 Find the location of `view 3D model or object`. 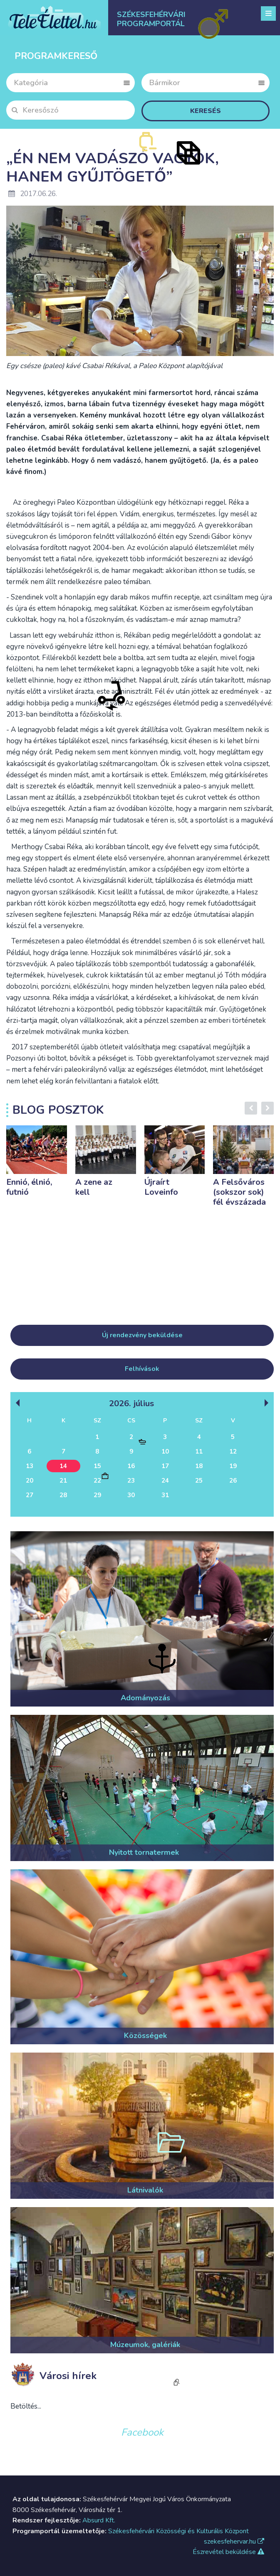

view 3D model or object is located at coordinates (188, 153).